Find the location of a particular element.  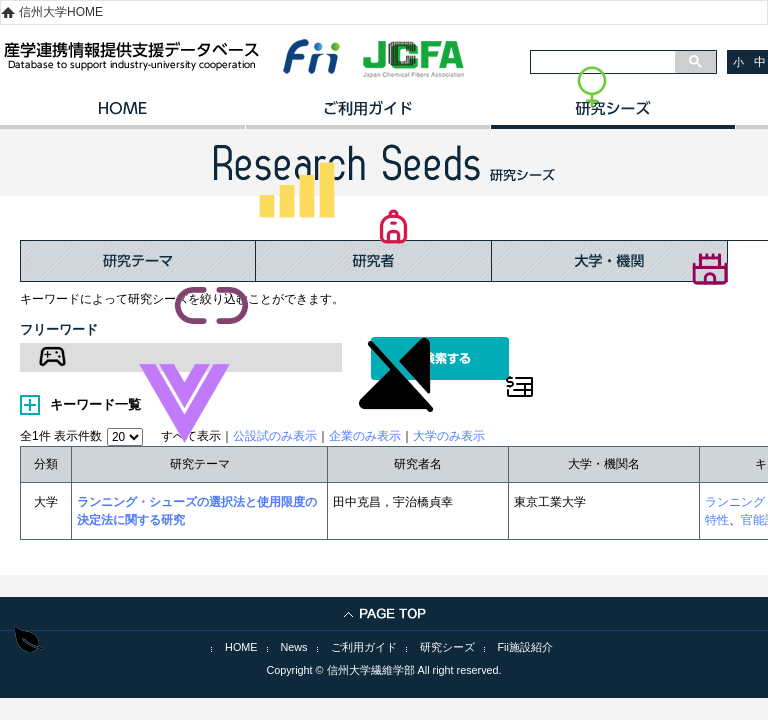

no cellular signal available is located at coordinates (400, 376).